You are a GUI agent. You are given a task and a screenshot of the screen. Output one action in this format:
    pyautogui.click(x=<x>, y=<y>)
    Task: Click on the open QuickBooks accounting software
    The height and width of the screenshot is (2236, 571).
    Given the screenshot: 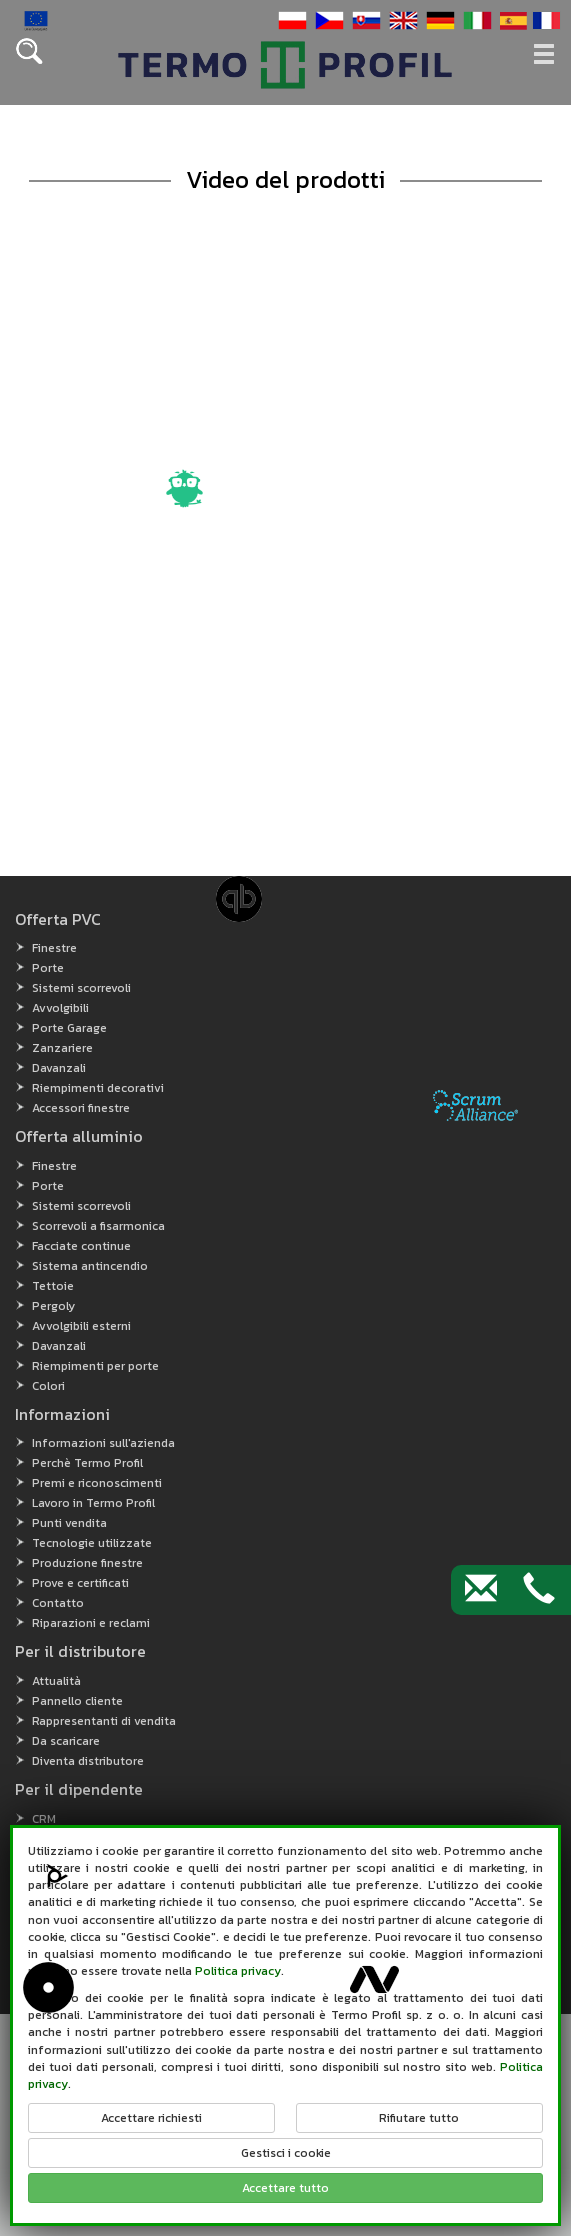 What is the action you would take?
    pyautogui.click(x=239, y=899)
    